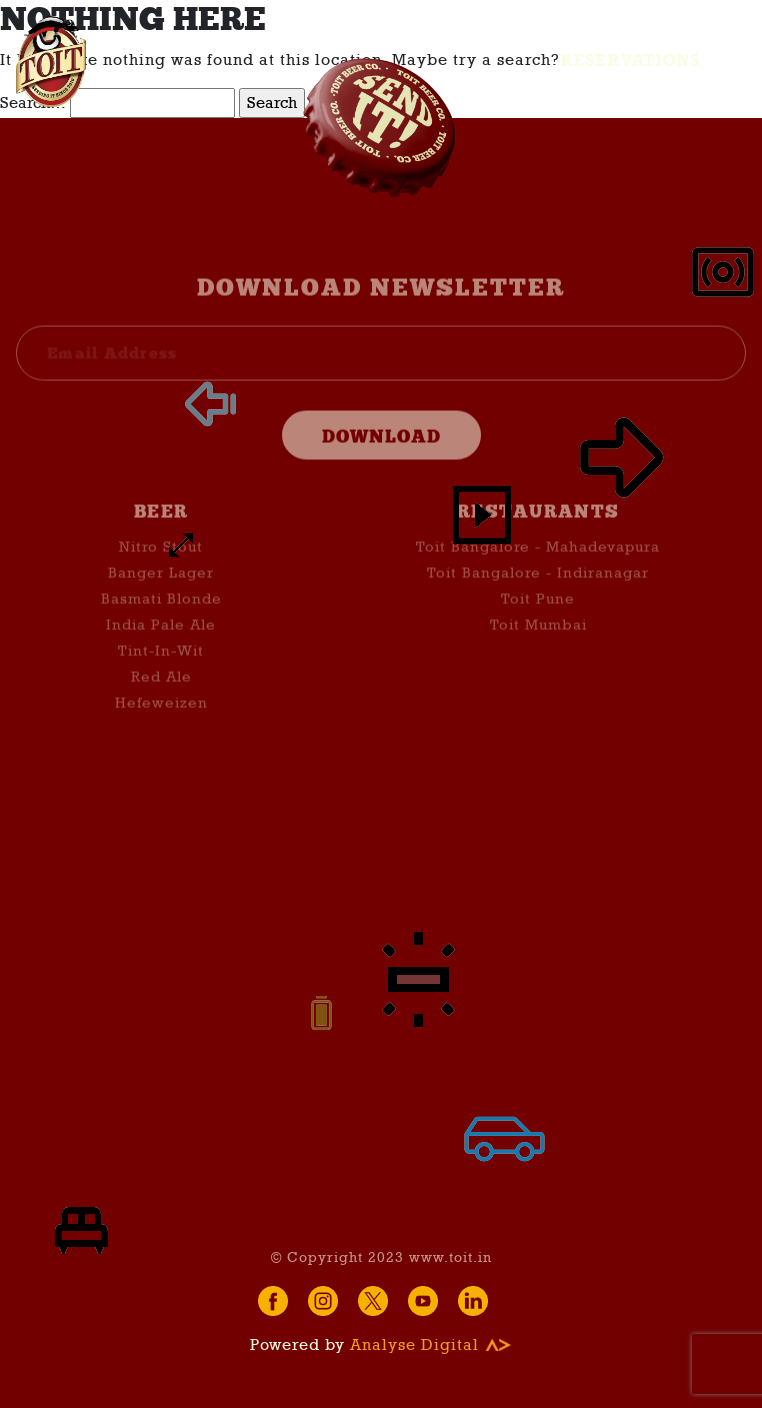  Describe the element at coordinates (482, 515) in the screenshot. I see `start a slideshow presentation` at that location.